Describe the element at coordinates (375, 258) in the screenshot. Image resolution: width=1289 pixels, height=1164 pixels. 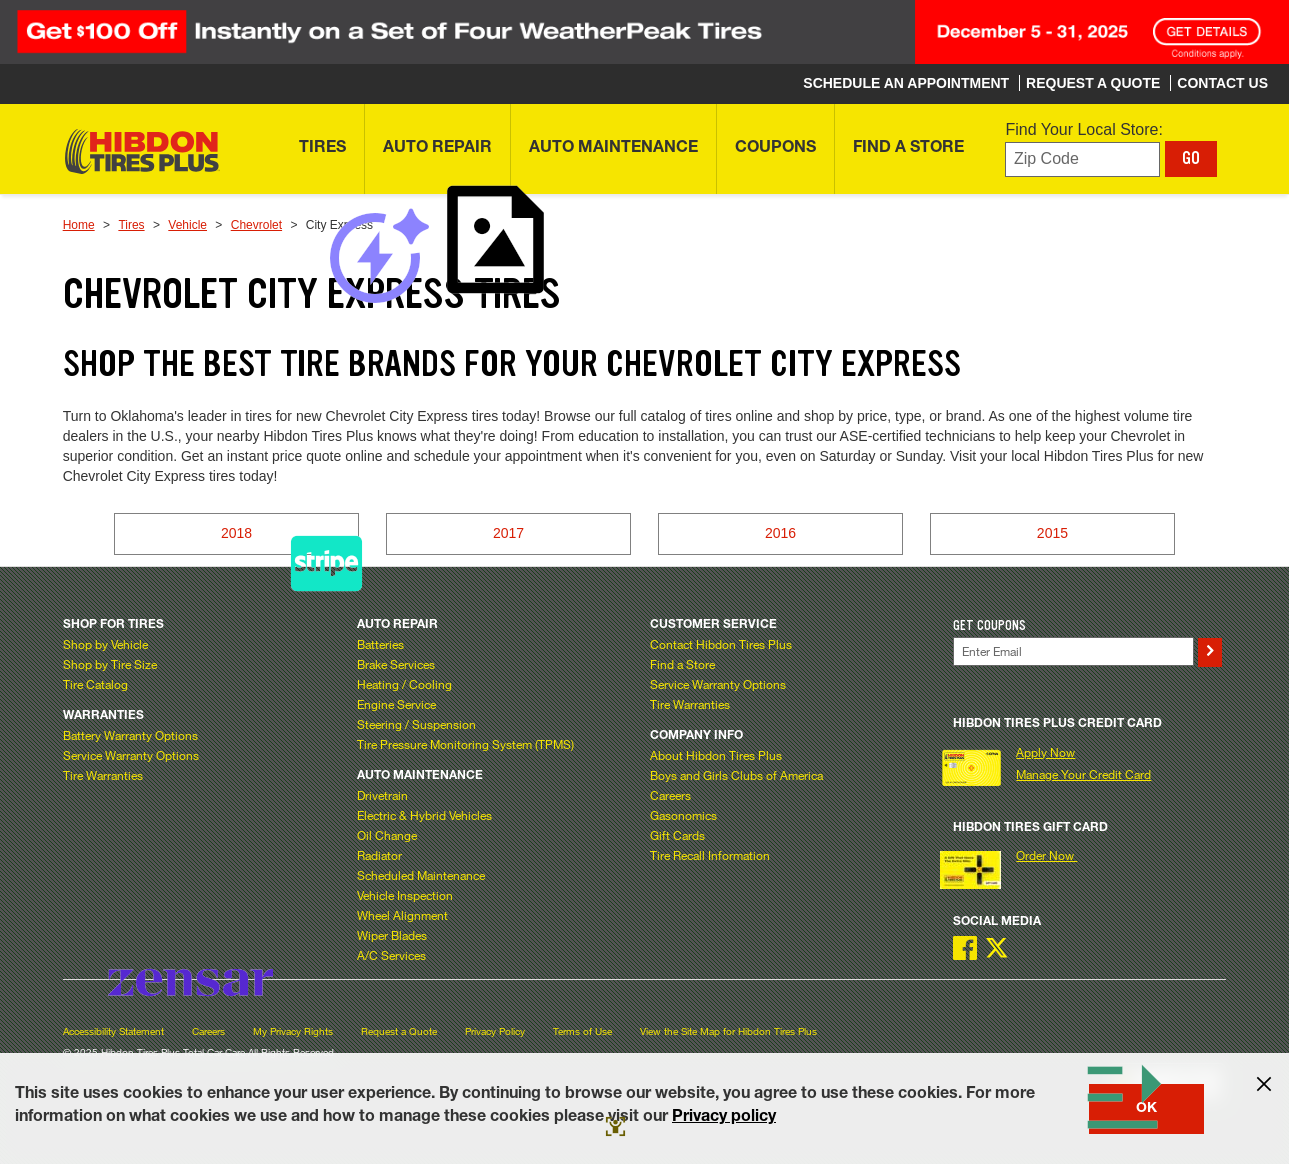
I see `access AI-enhanced DVD or media features` at that location.